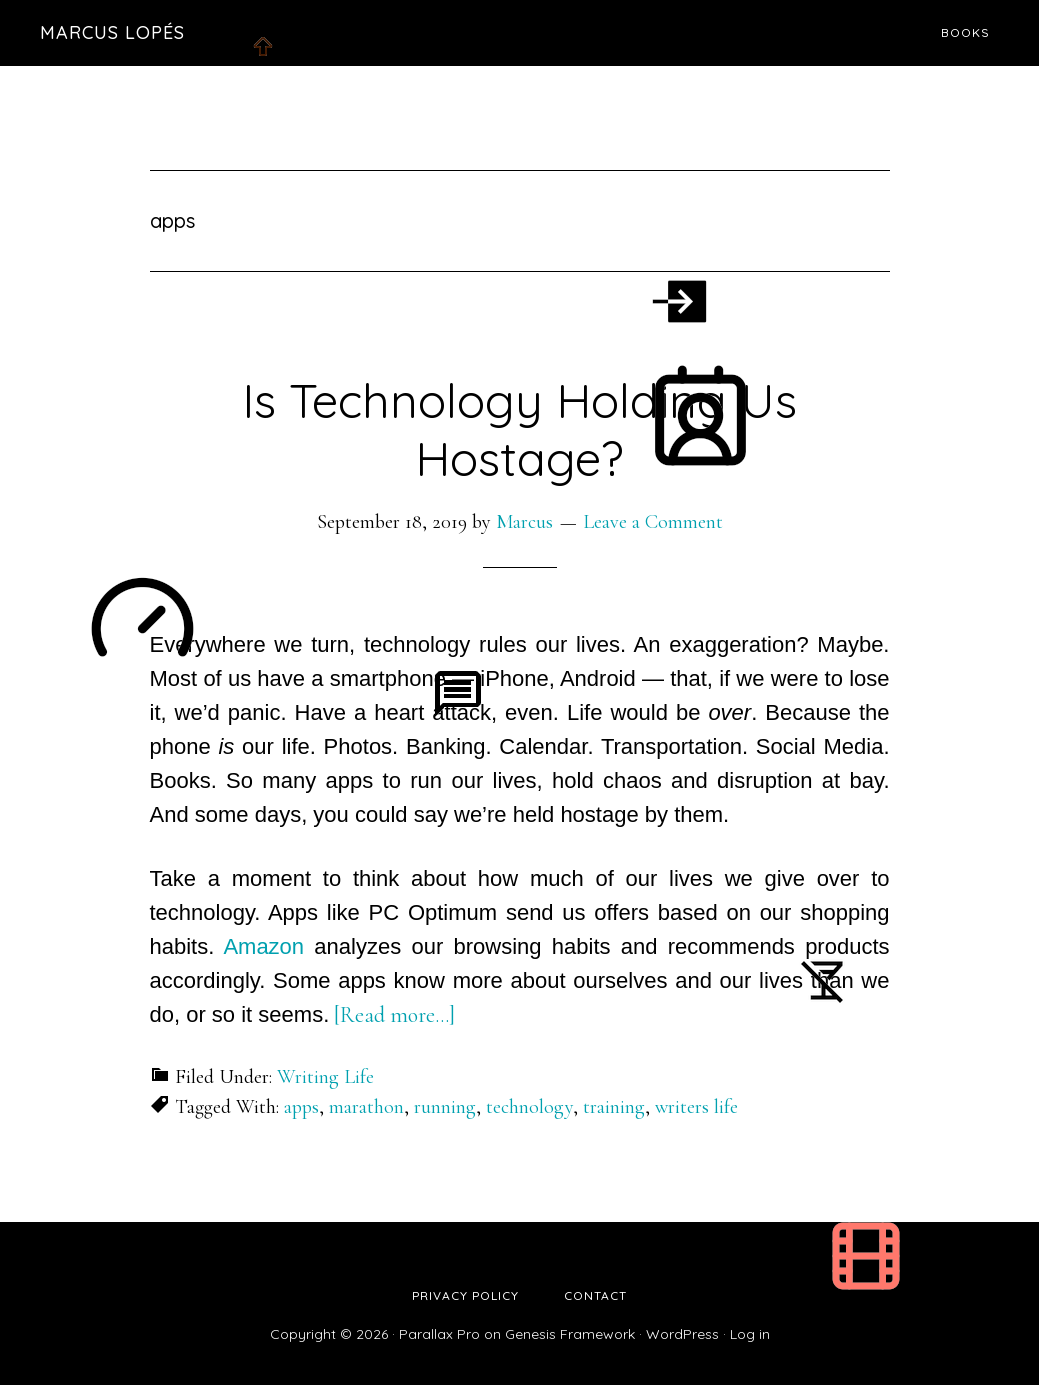  I want to click on access video or movie content, so click(866, 1256).